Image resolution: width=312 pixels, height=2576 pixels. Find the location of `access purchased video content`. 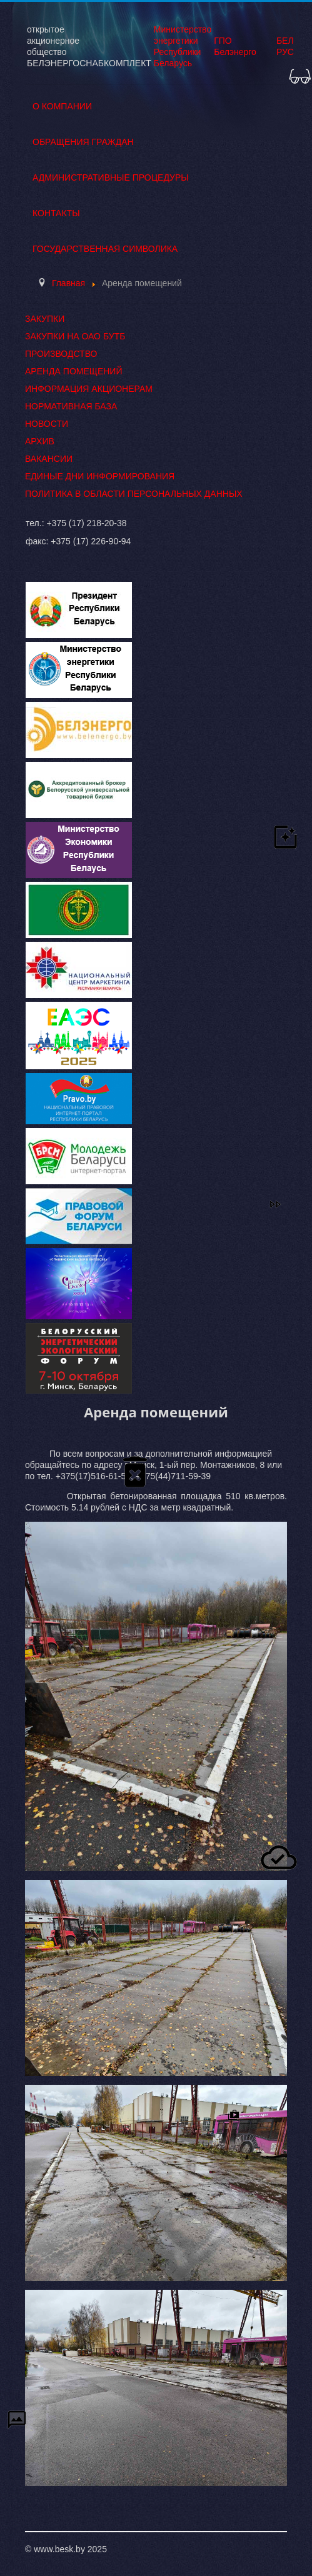

access purchased video content is located at coordinates (233, 2115).